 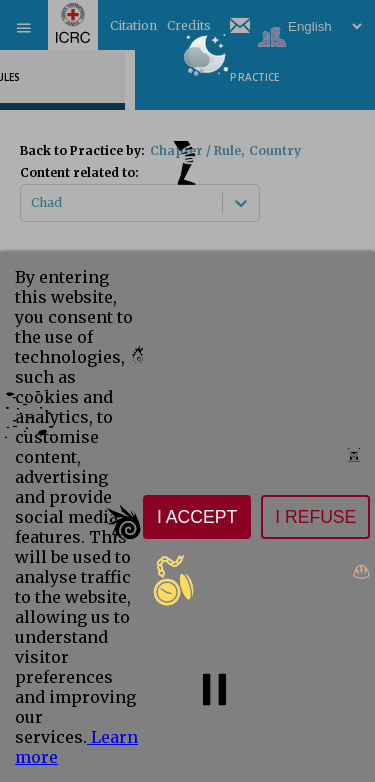 What do you see at coordinates (186, 163) in the screenshot?
I see `view injury or recovery status` at bounding box center [186, 163].